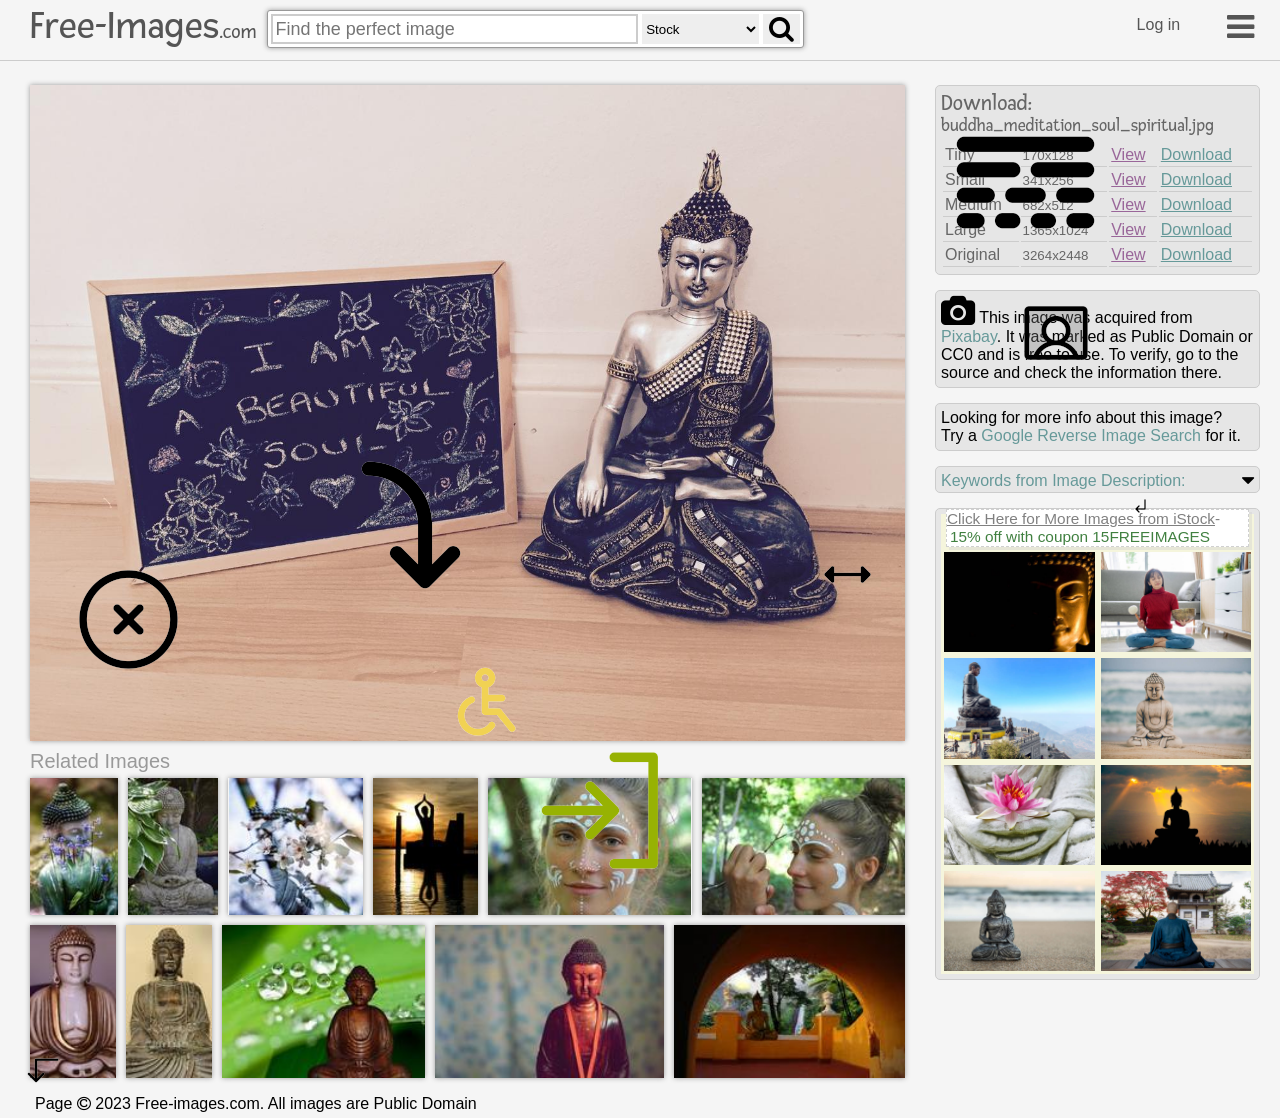 The width and height of the screenshot is (1280, 1118). What do you see at coordinates (128, 619) in the screenshot?
I see `close or dismiss a dialog` at bounding box center [128, 619].